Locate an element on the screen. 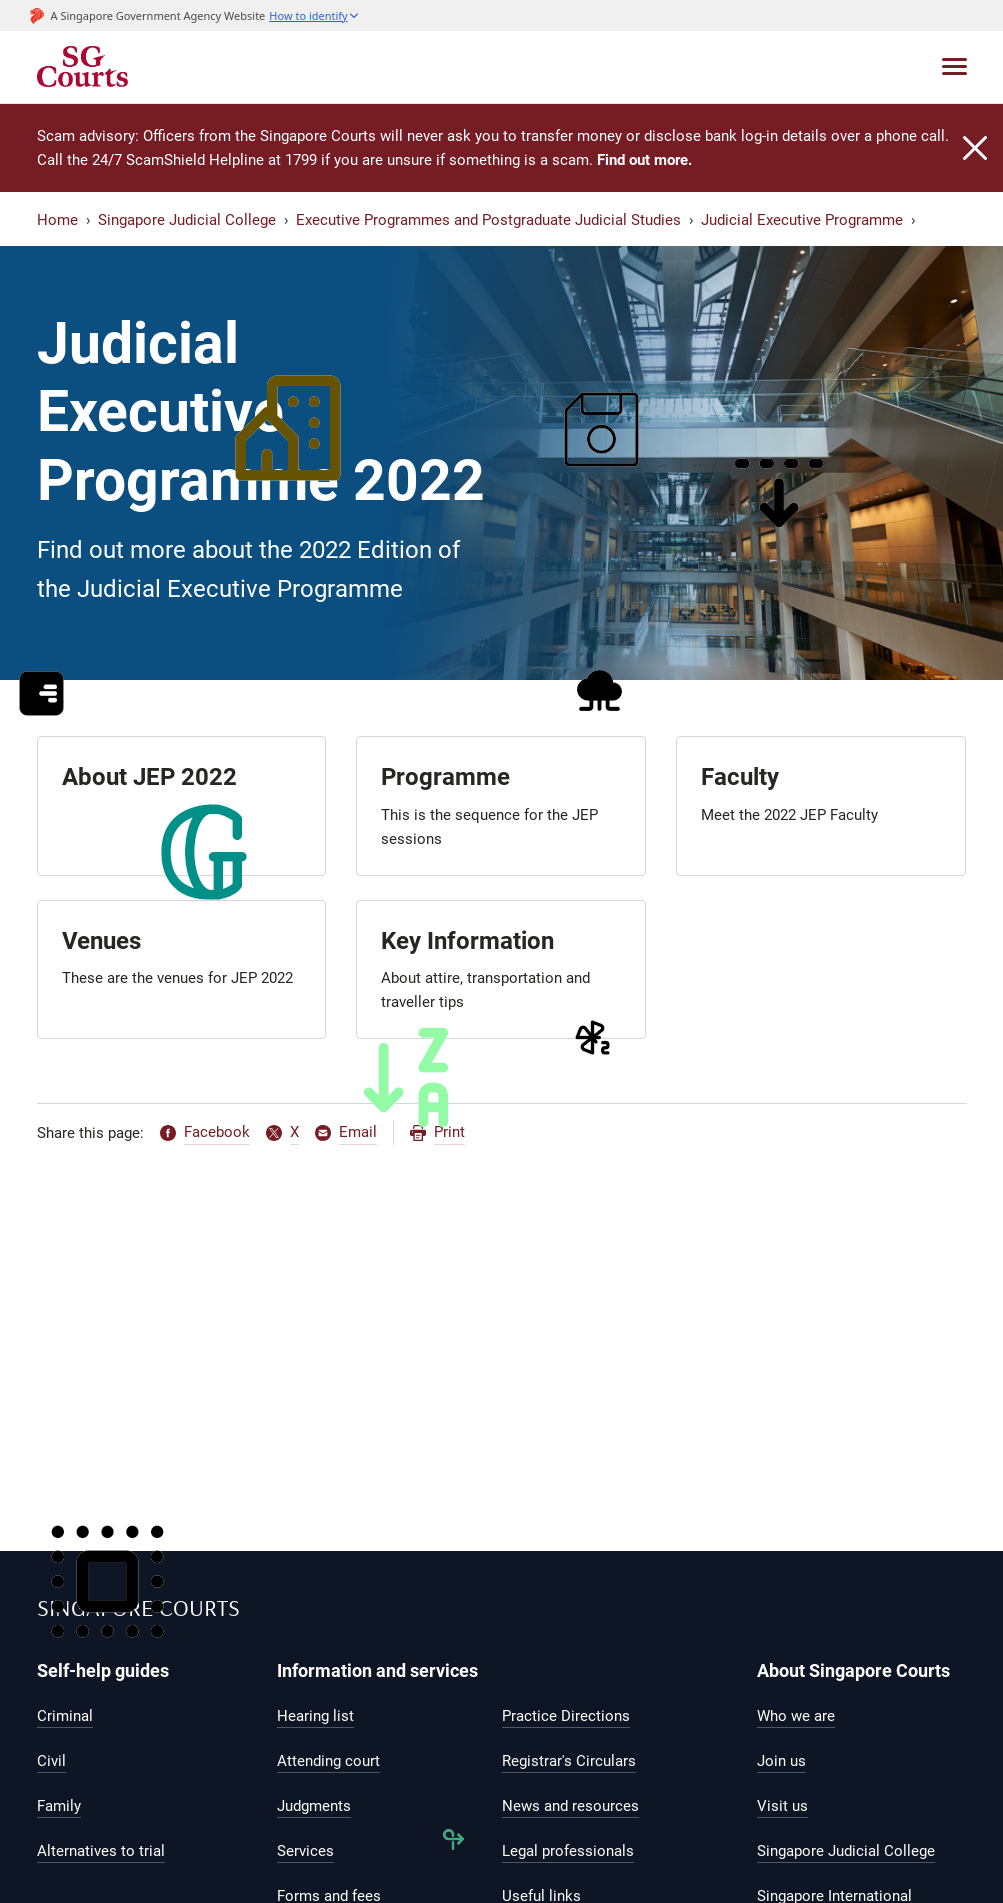 This screenshot has height=1903, width=1003. expand collapsed content below is located at coordinates (779, 488).